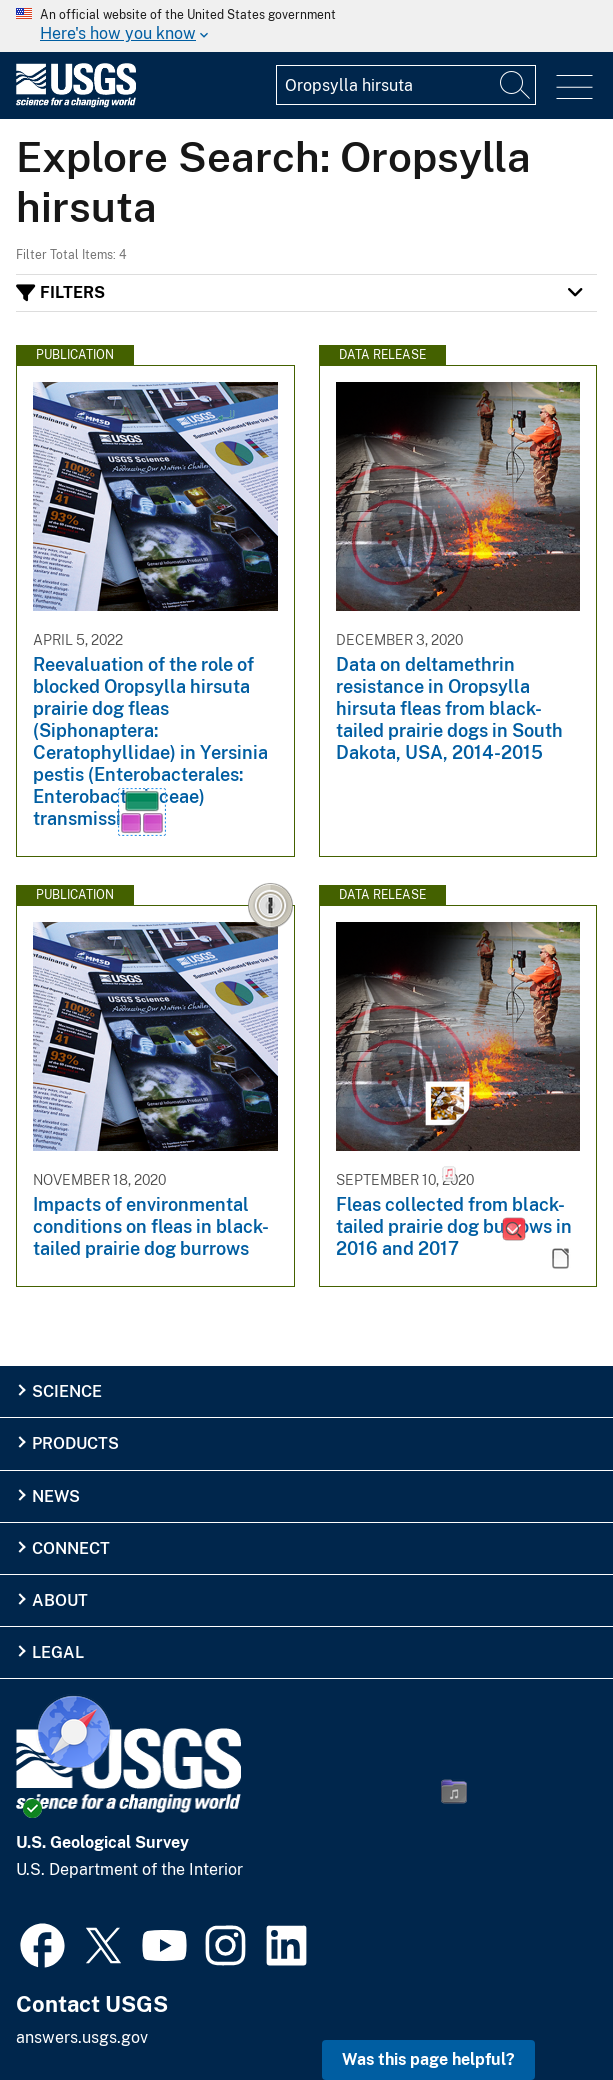 Image resolution: width=613 pixels, height=2080 pixels. I want to click on a windows media audio (.wma) file, so click(449, 1174).